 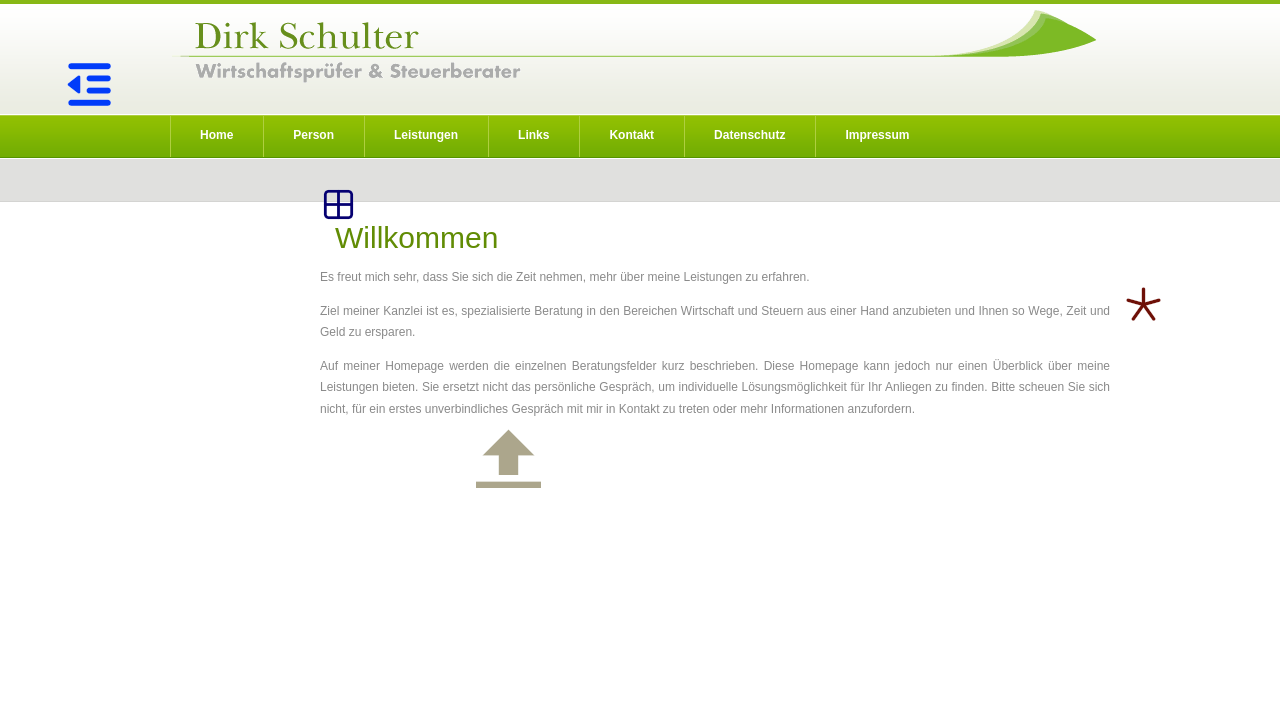 I want to click on upload a file or document, so click(x=508, y=455).